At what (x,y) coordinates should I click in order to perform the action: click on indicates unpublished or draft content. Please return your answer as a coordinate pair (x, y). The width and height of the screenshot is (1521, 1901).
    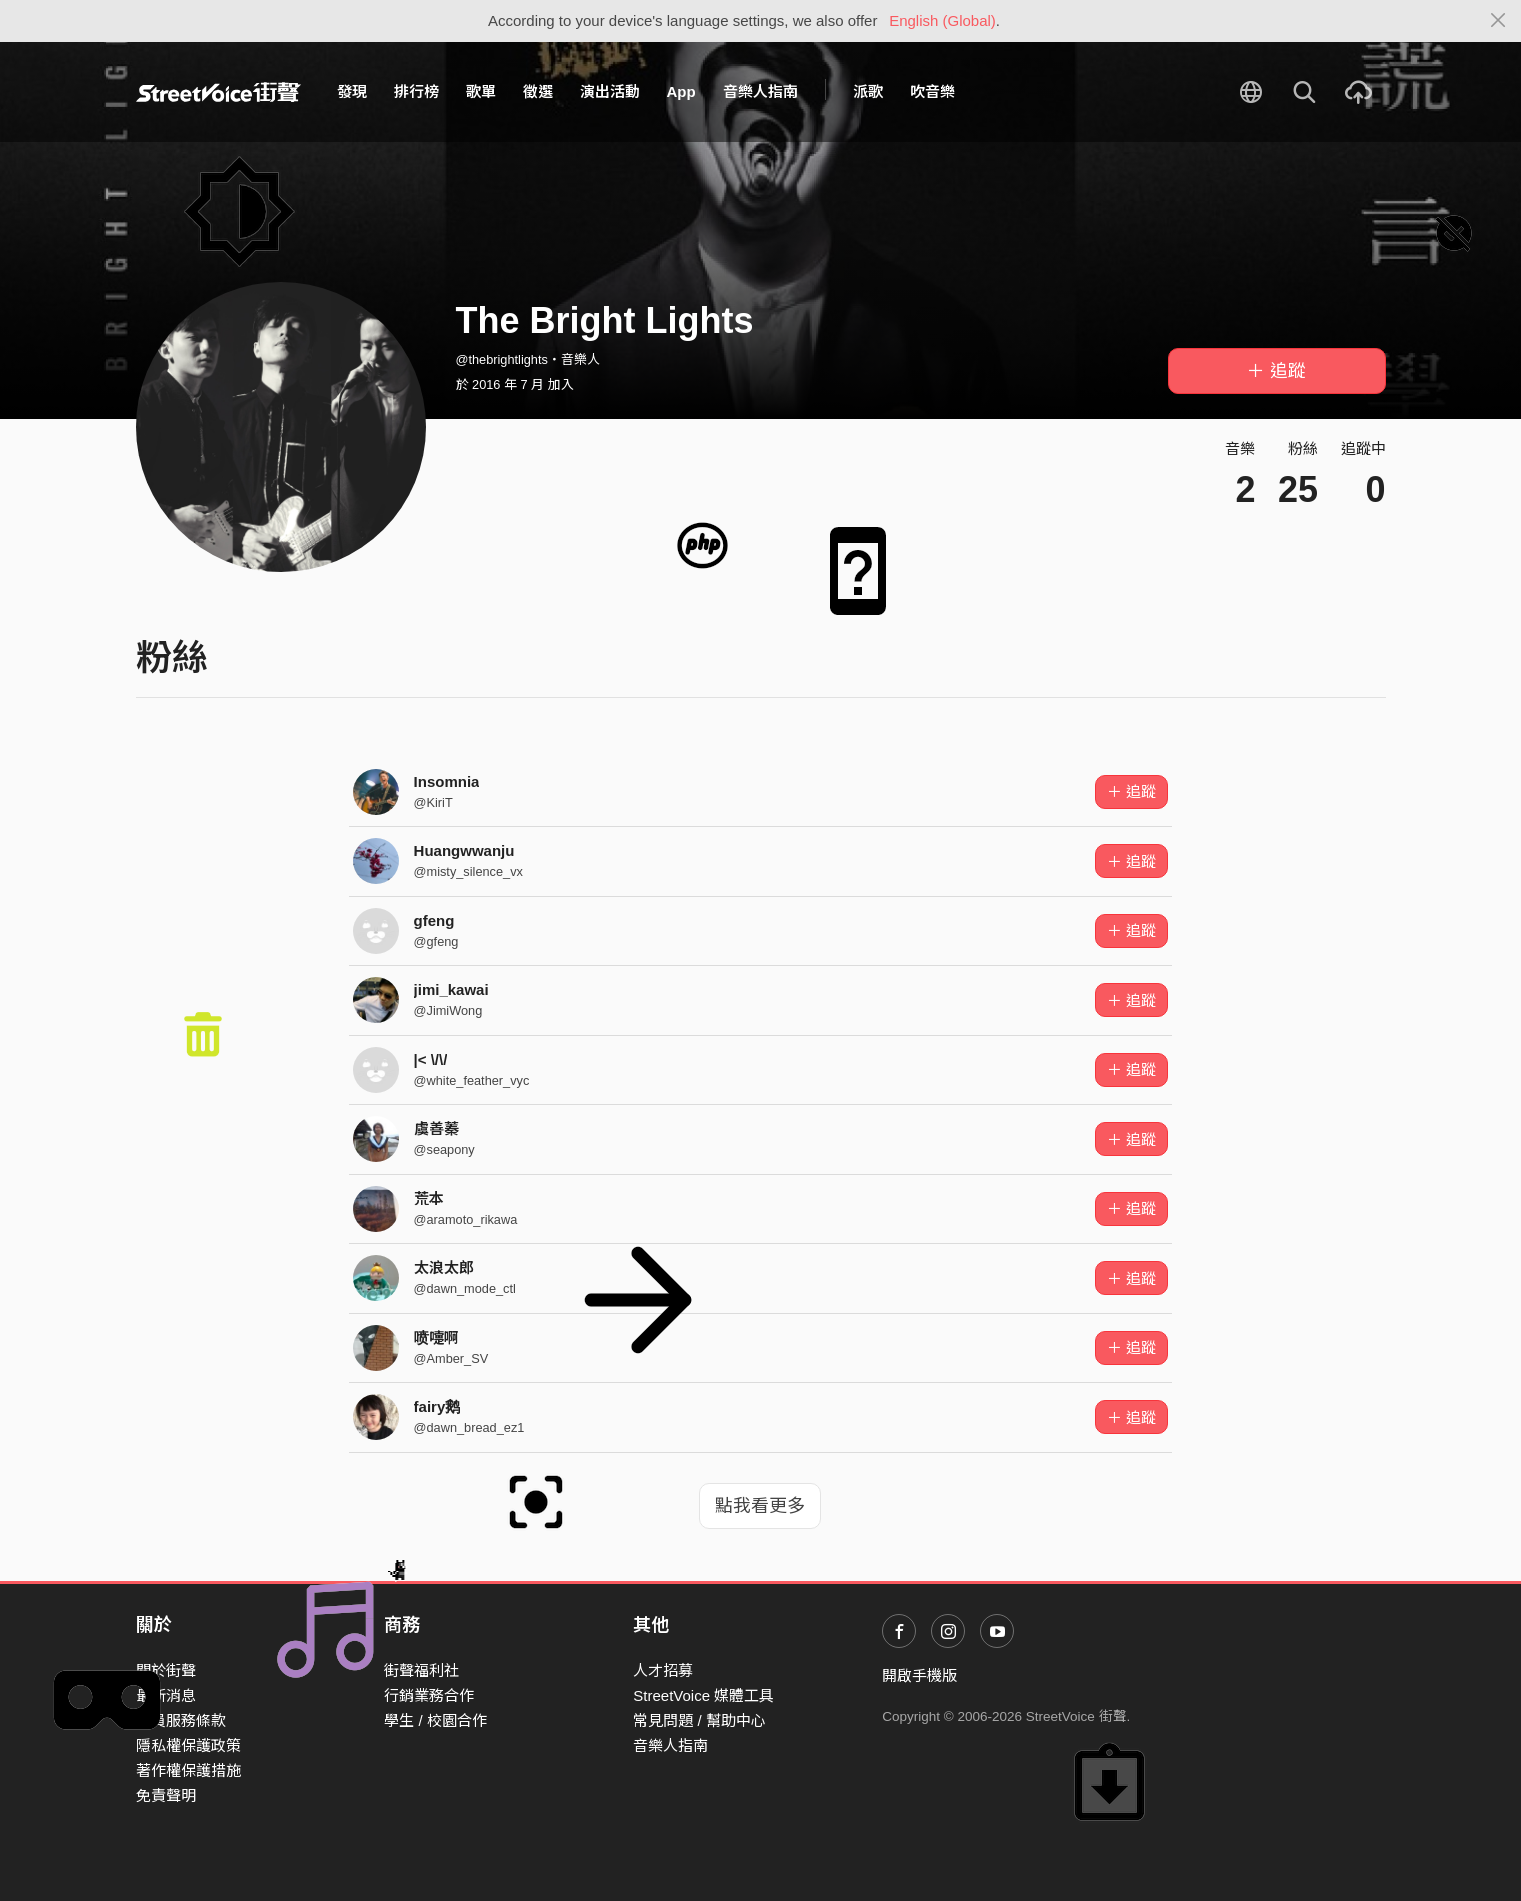
    Looking at the image, I should click on (1454, 233).